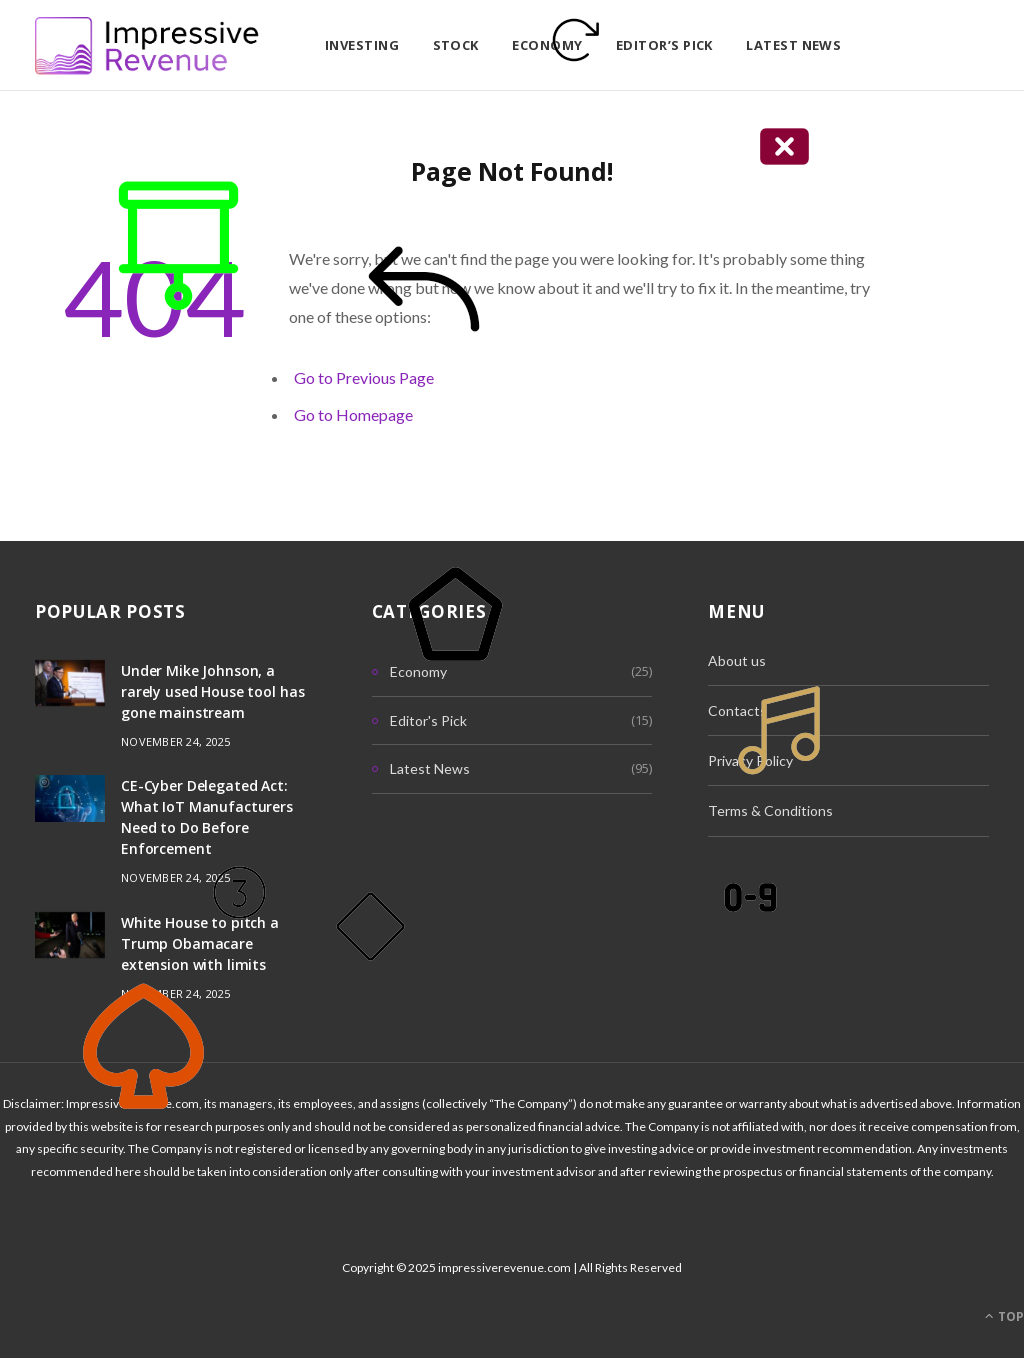  What do you see at coordinates (574, 40) in the screenshot?
I see `refresh or reload content` at bounding box center [574, 40].